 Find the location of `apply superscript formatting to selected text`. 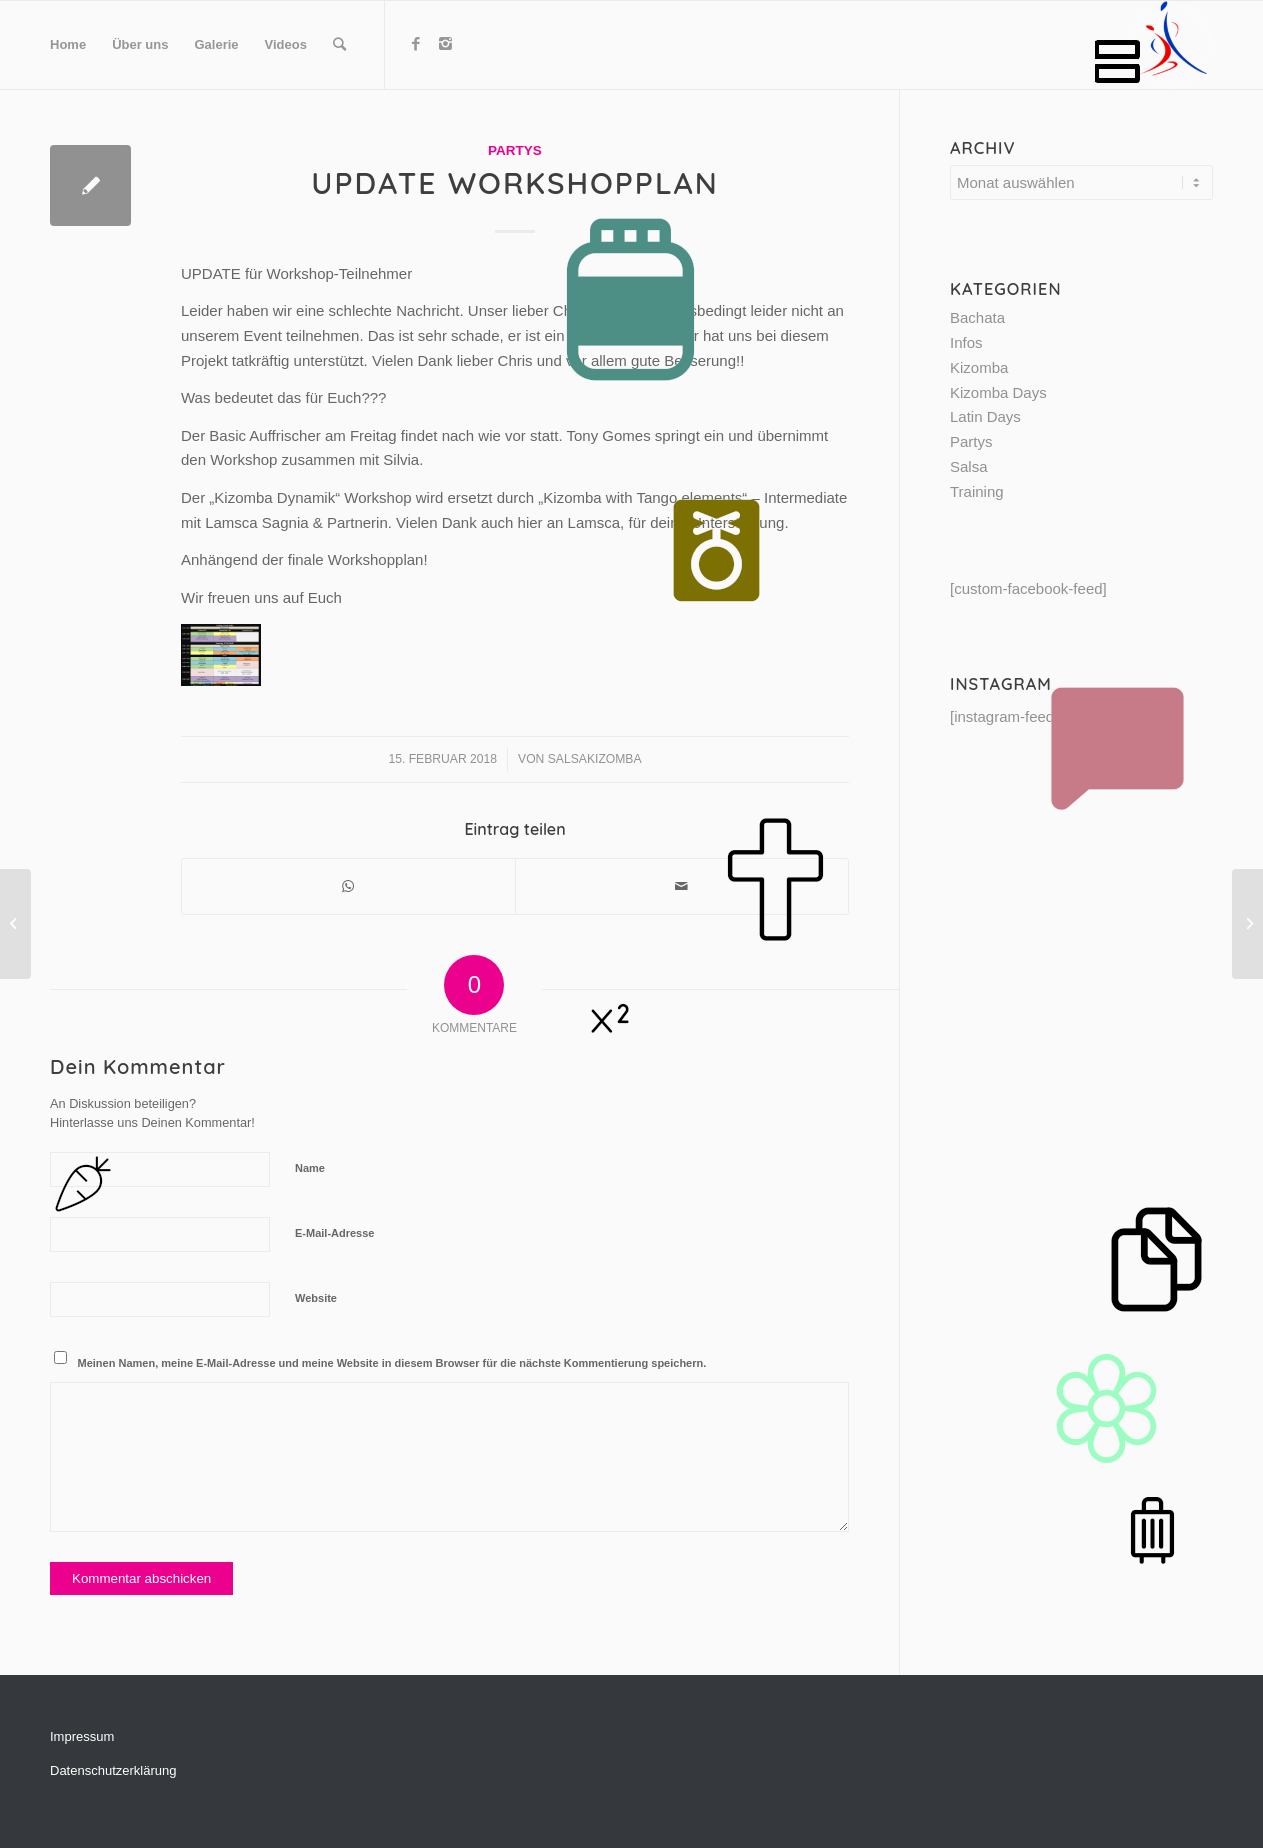

apply superscript formatting to selected text is located at coordinates (608, 1019).